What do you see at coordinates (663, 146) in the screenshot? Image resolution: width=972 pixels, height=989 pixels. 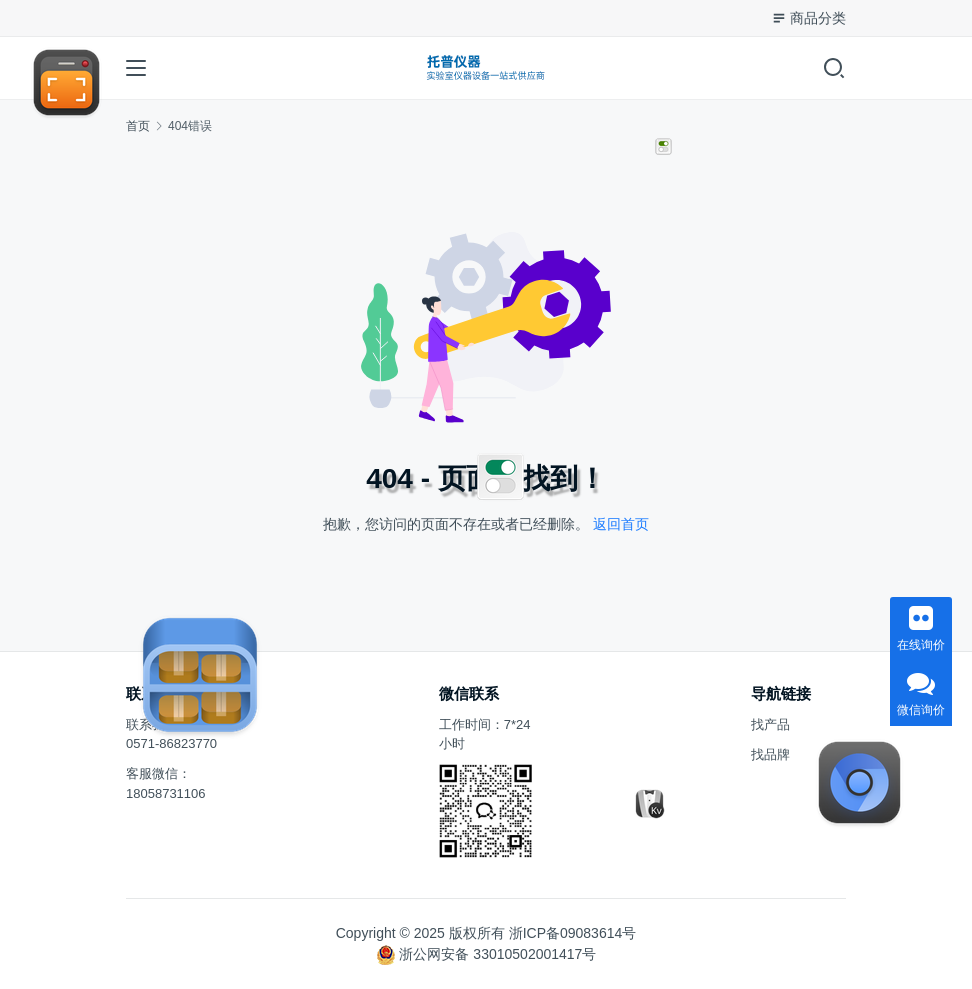 I see `open desktop preferences or settings` at bounding box center [663, 146].